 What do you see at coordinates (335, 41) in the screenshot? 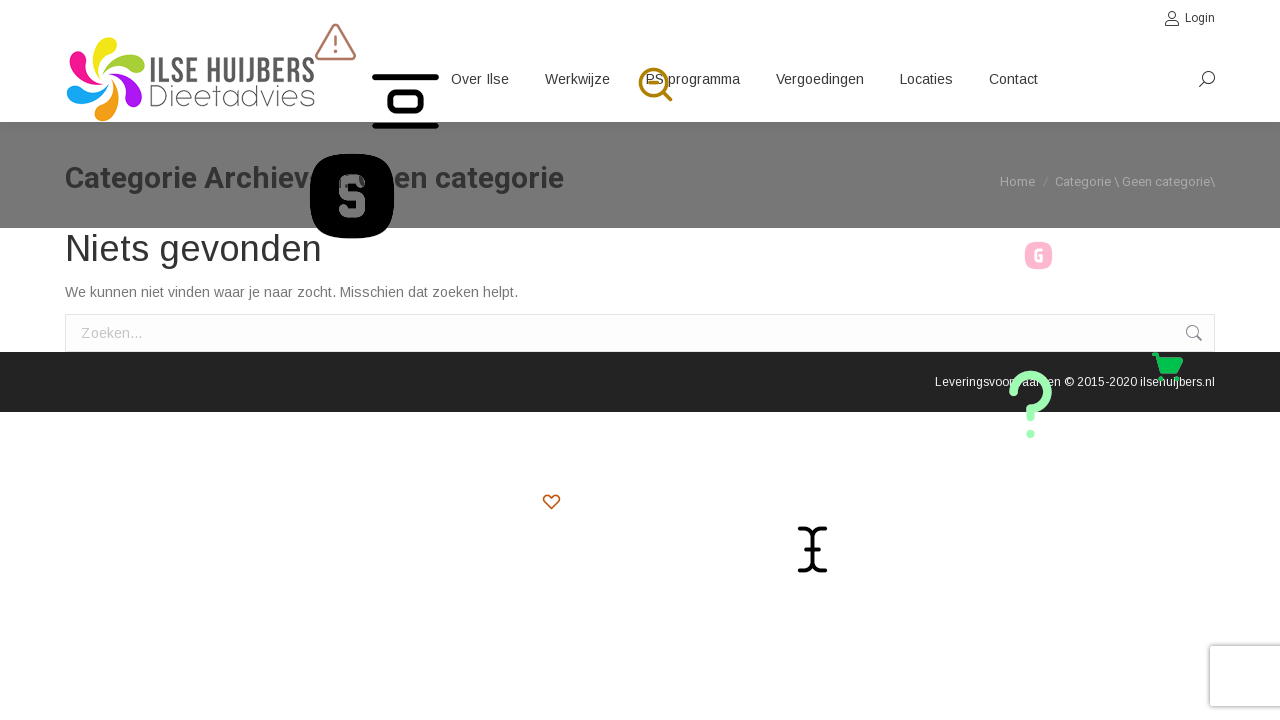
I see `indicates a warning or caution state` at bounding box center [335, 41].